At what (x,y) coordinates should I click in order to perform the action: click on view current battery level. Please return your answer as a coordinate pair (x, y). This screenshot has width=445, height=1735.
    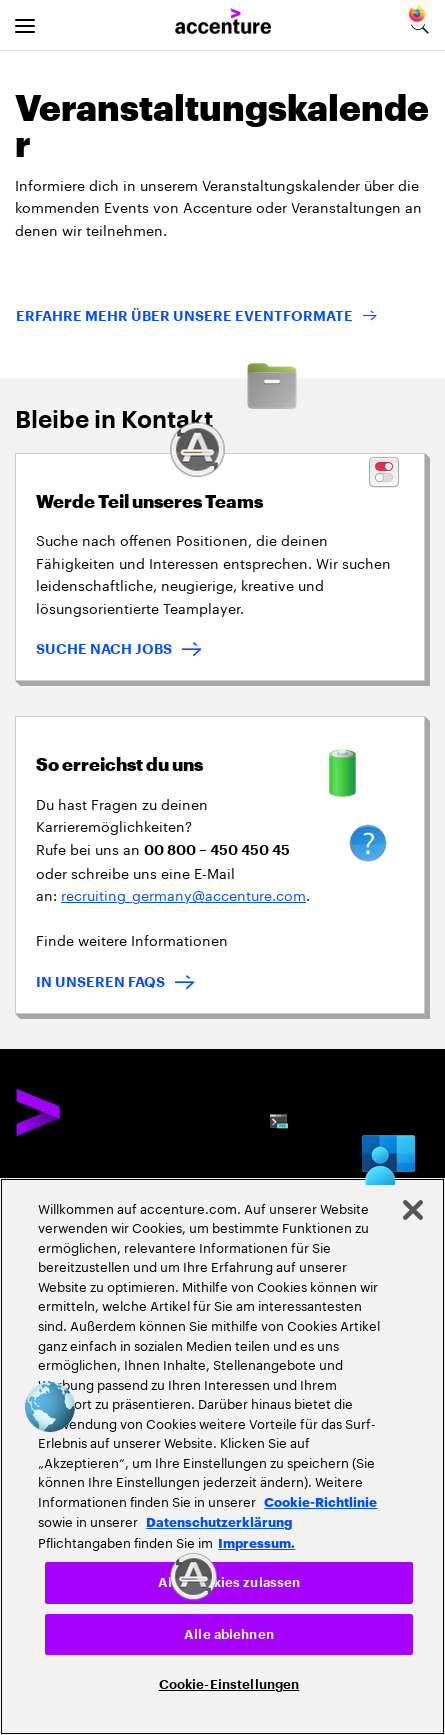
    Looking at the image, I should click on (342, 772).